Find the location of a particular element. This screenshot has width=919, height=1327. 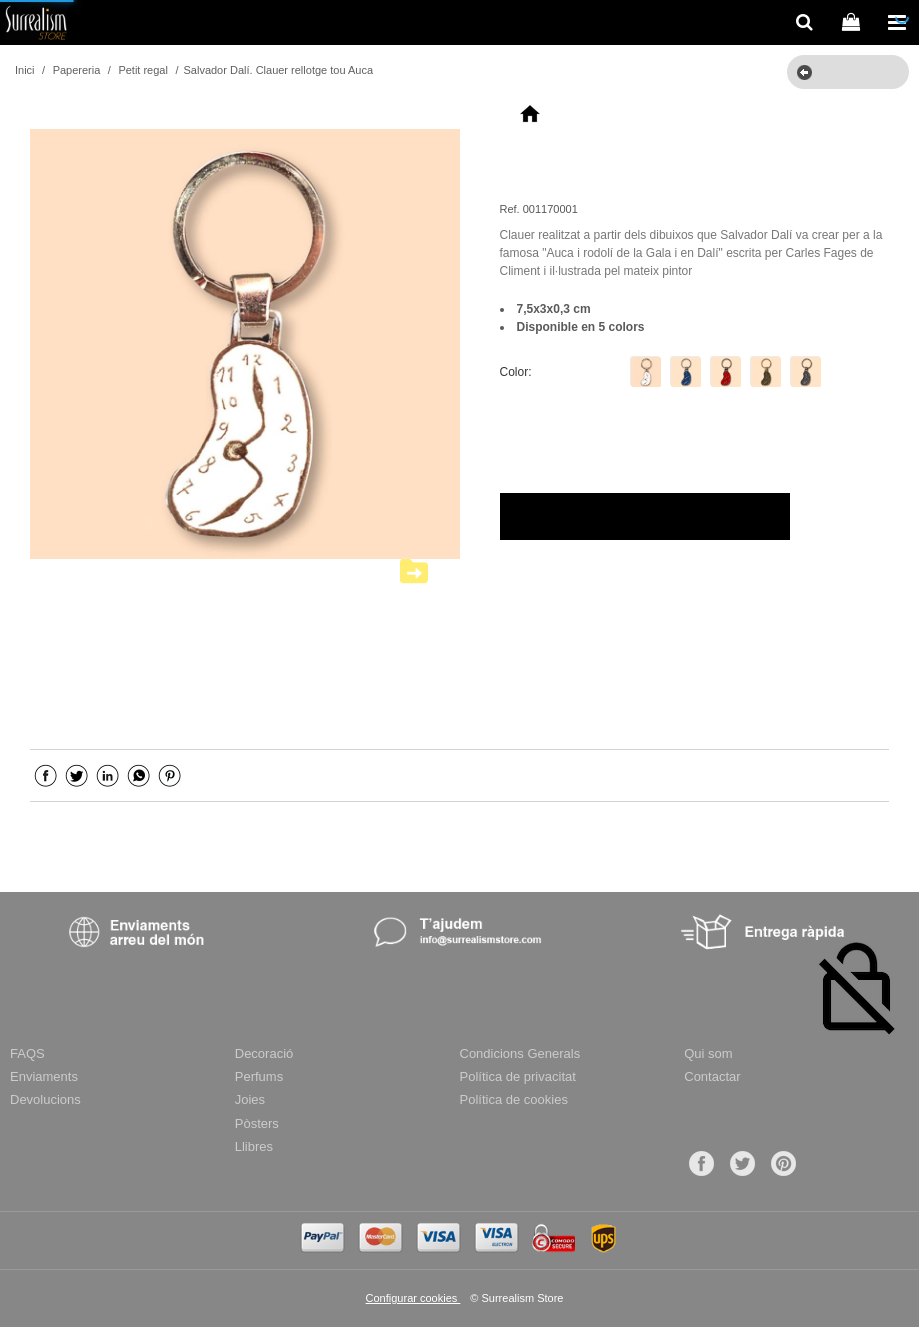

indicates an unencrypted or insecure connection is located at coordinates (856, 988).